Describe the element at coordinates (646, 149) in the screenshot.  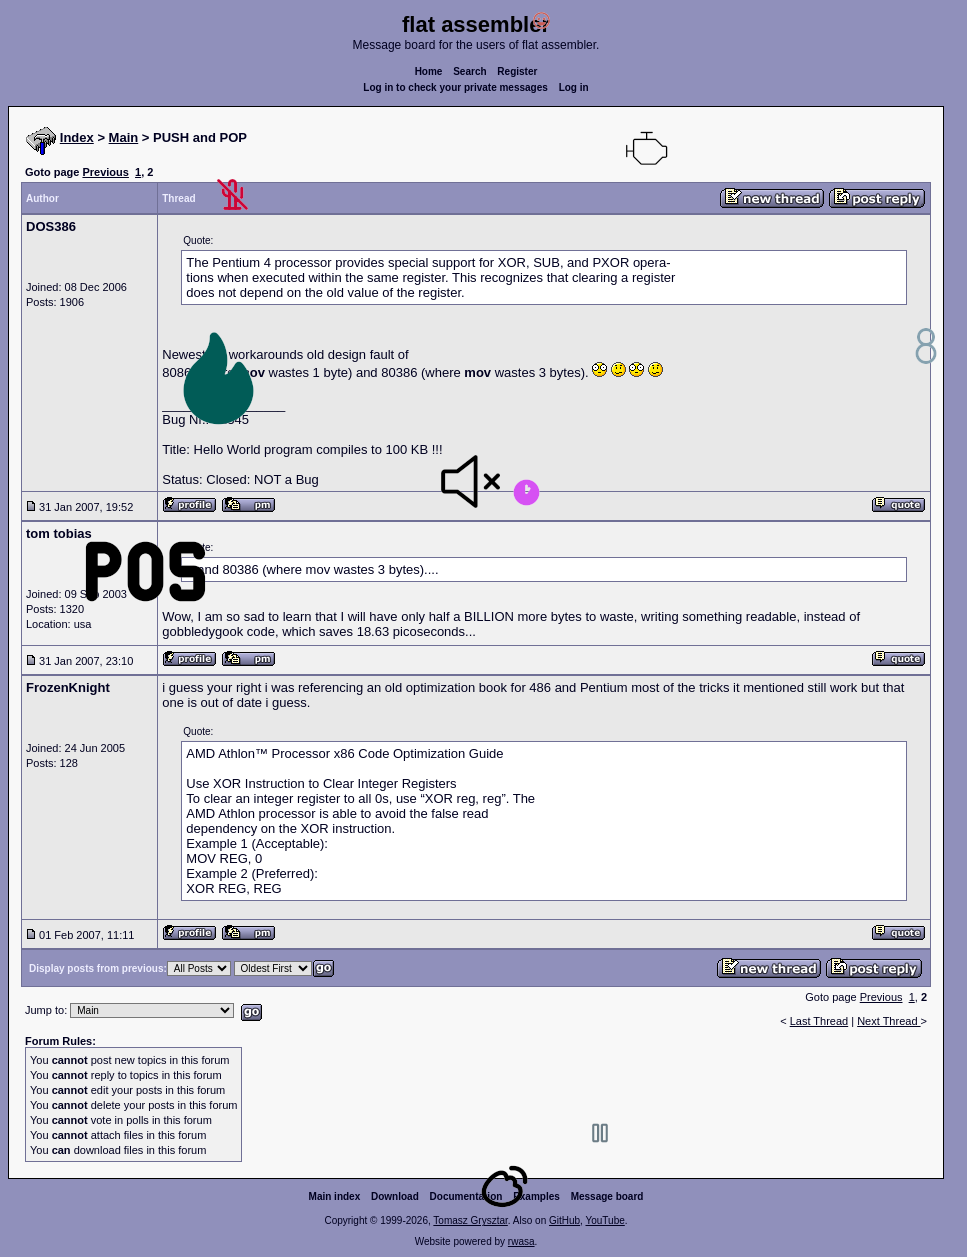
I see `view engine status or diagnostics` at that location.